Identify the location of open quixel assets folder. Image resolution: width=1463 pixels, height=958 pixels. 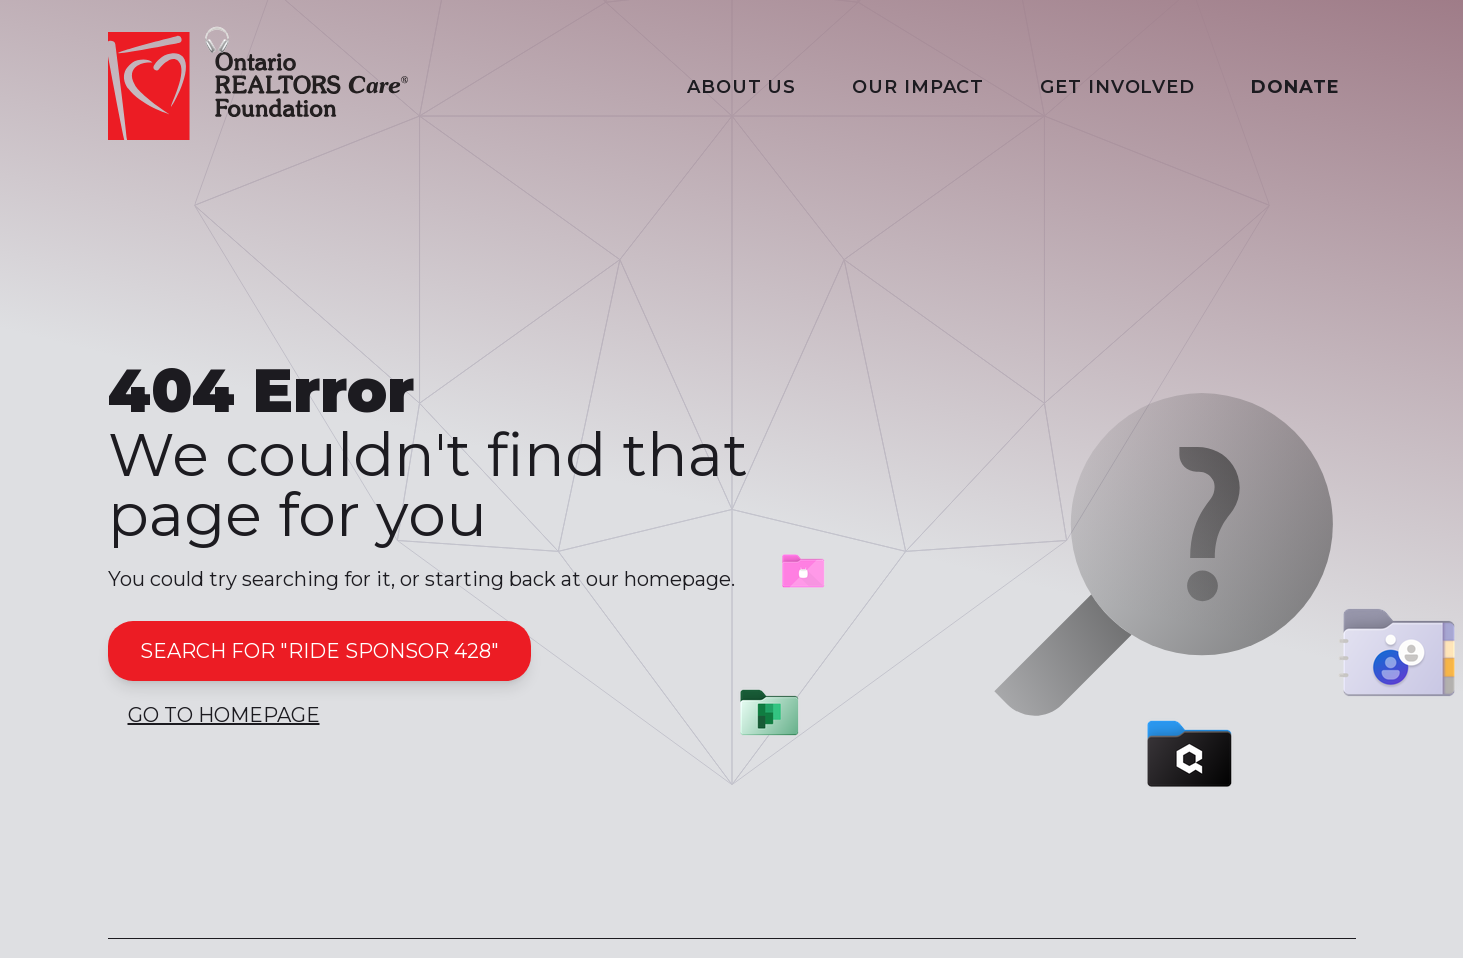
(1189, 756).